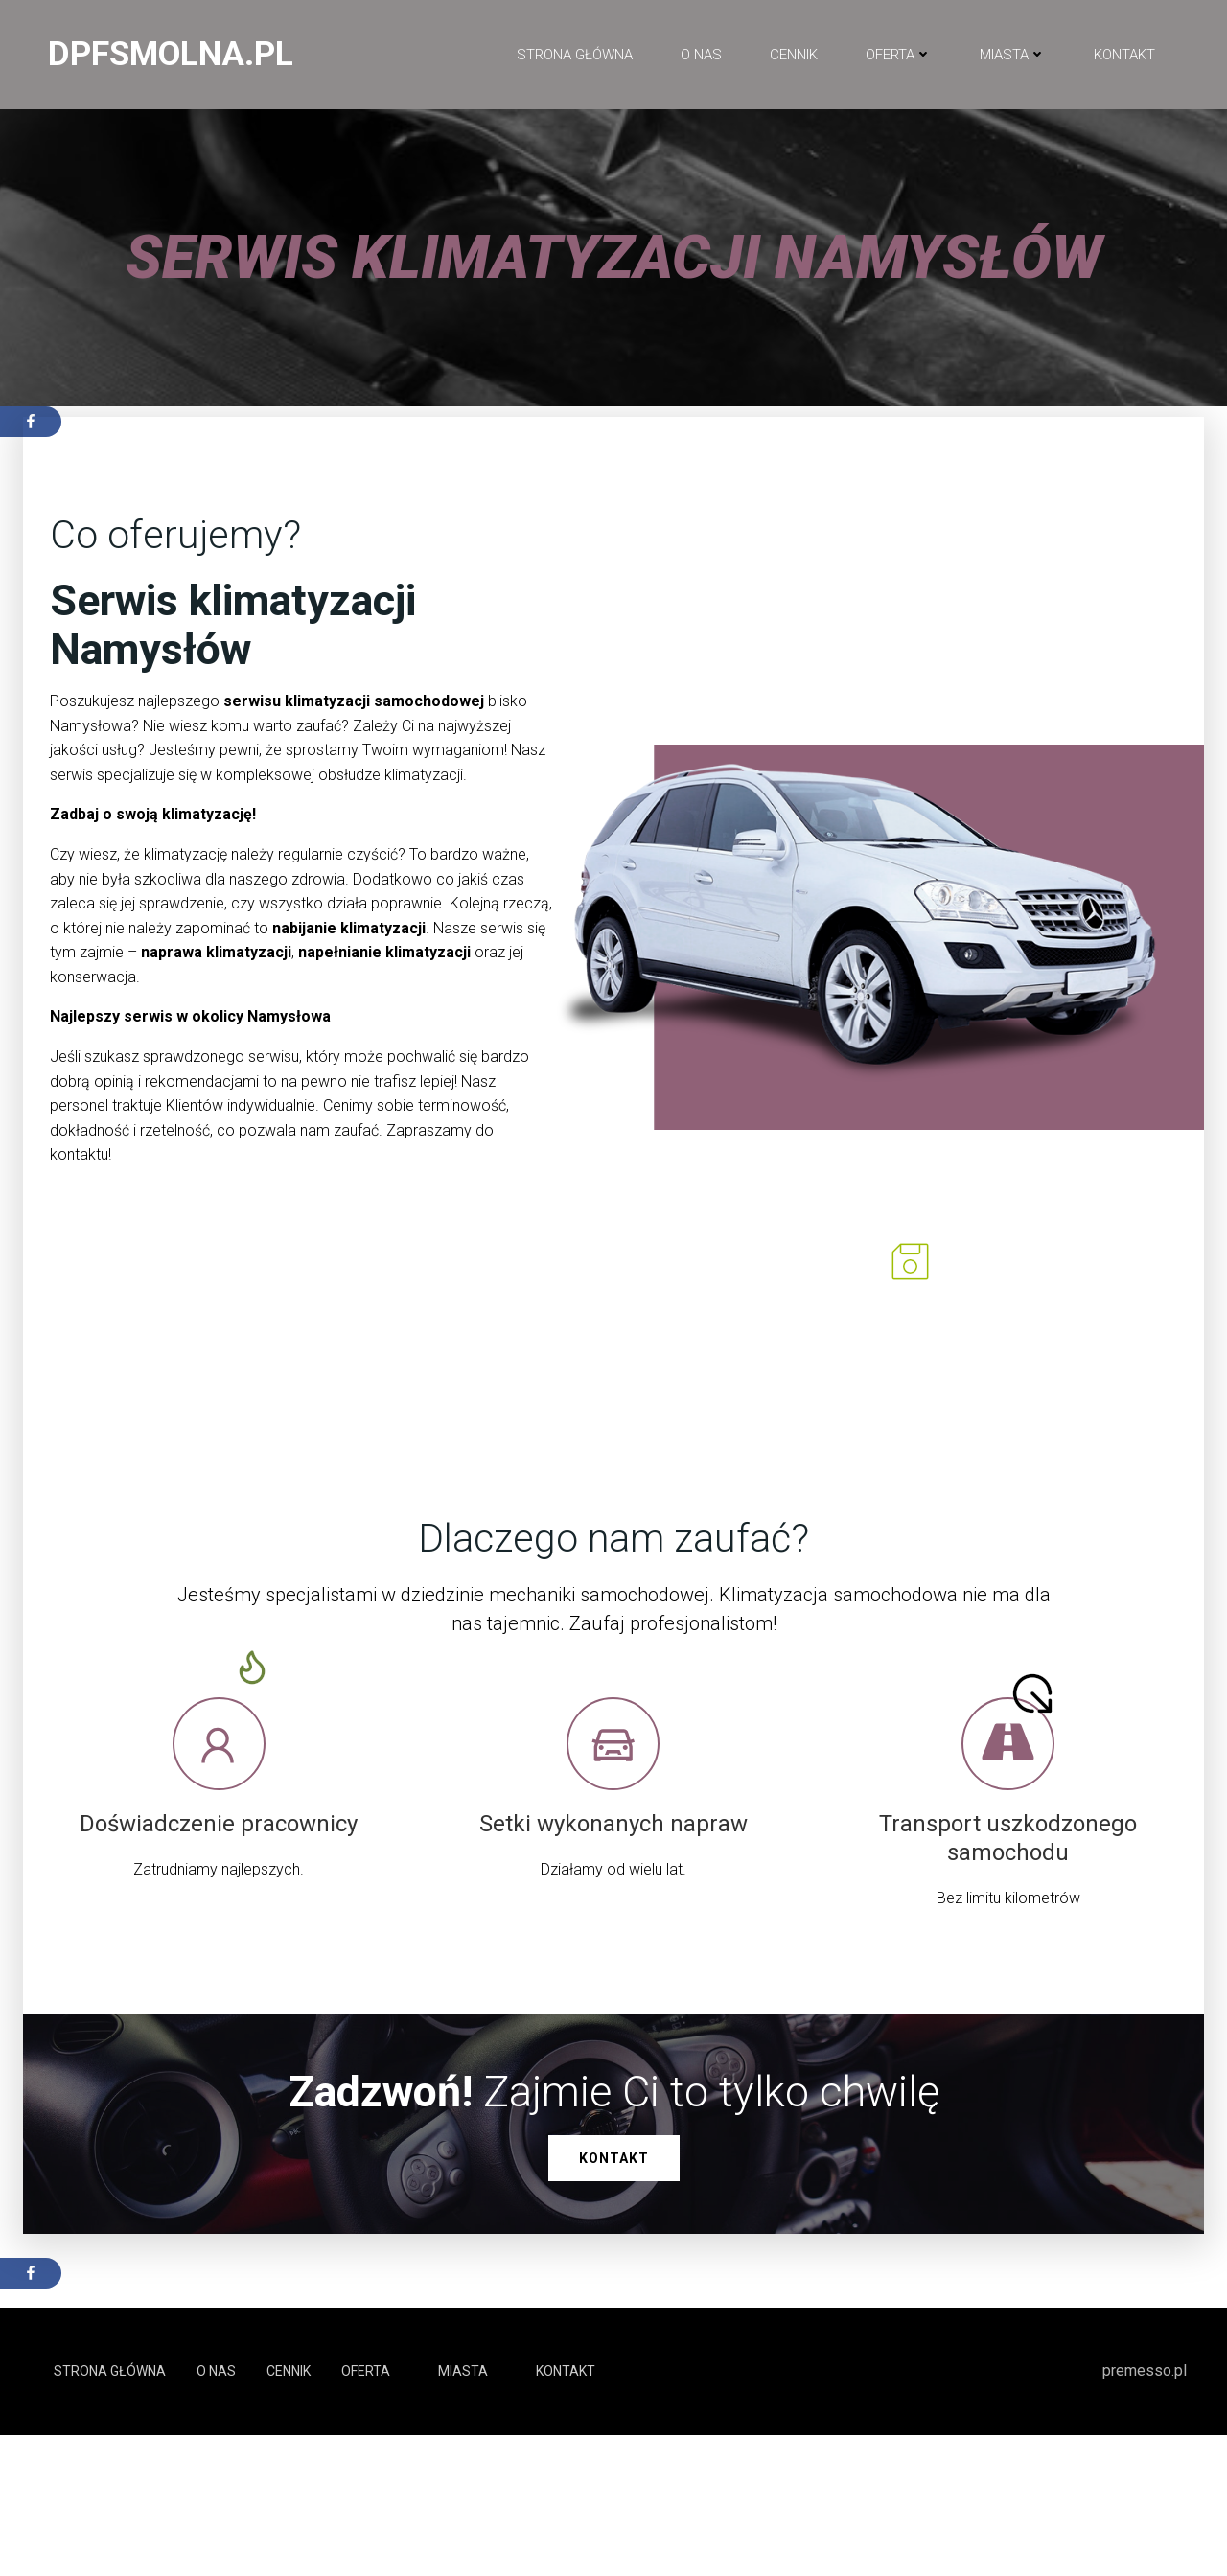 The image size is (1227, 2576). Describe the element at coordinates (252, 1667) in the screenshot. I see `indicates trending or hot content` at that location.